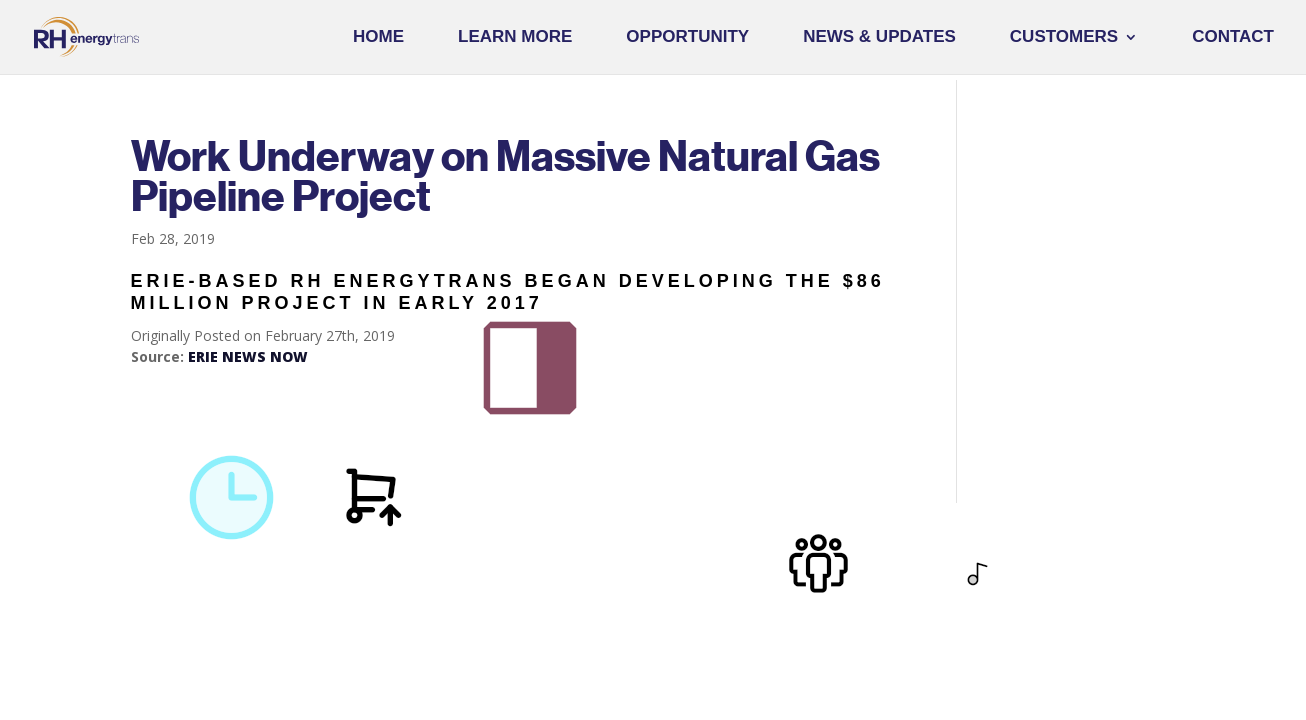 This screenshot has height=720, width=1306. Describe the element at coordinates (530, 368) in the screenshot. I see `toggle the right sidebar panel` at that location.